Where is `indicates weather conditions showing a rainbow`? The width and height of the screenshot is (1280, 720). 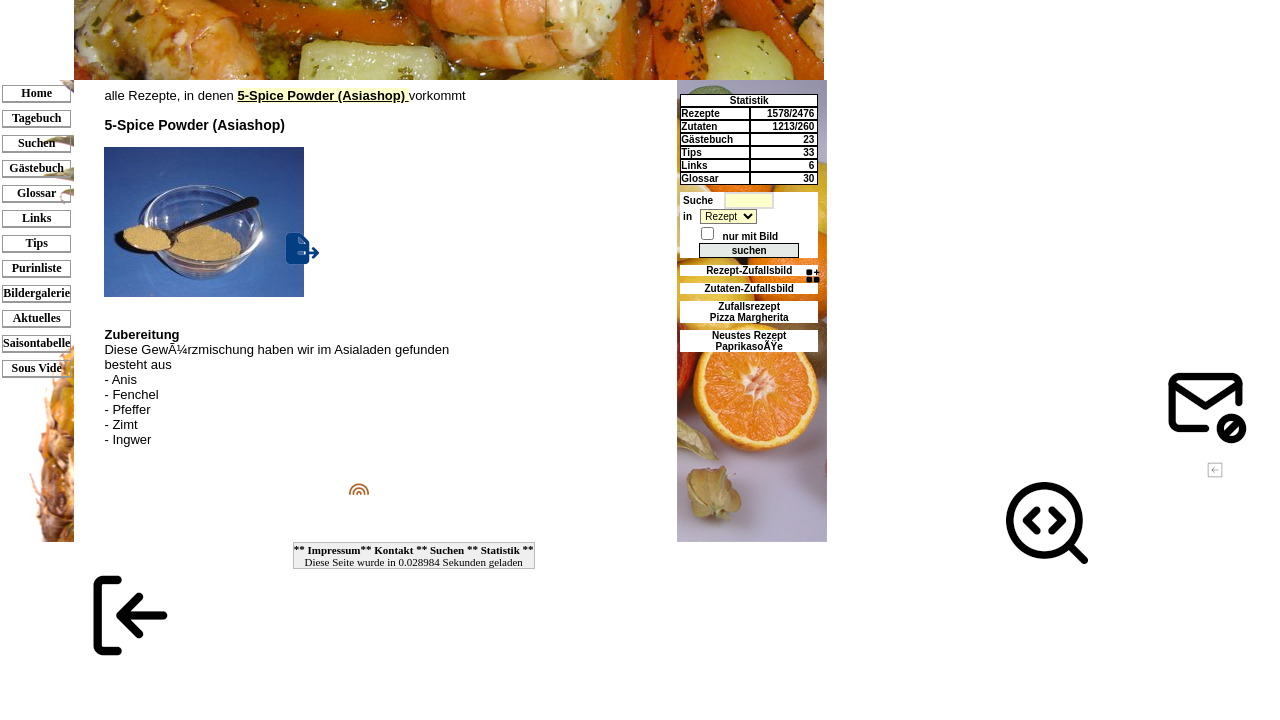
indicates weather conditions showing a rainbow is located at coordinates (359, 490).